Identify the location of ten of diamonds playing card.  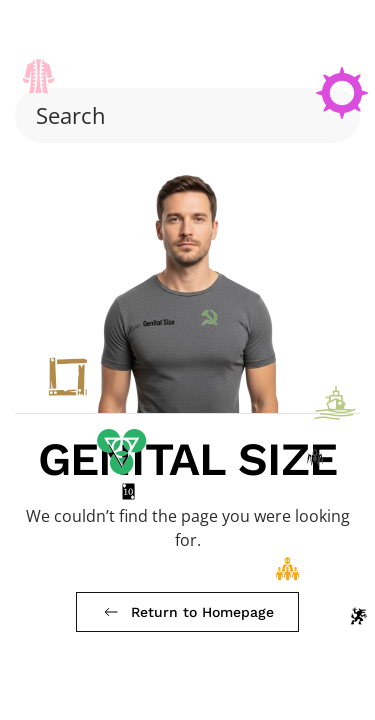
(128, 491).